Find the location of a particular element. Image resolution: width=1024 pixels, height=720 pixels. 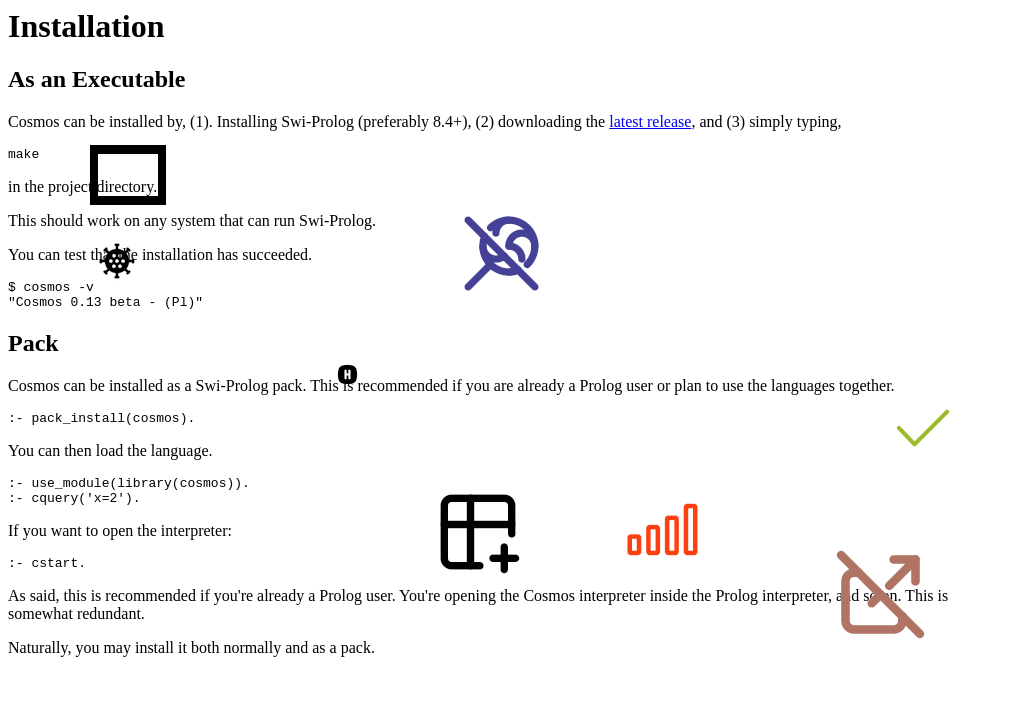

external link disabled or unavailable is located at coordinates (880, 594).